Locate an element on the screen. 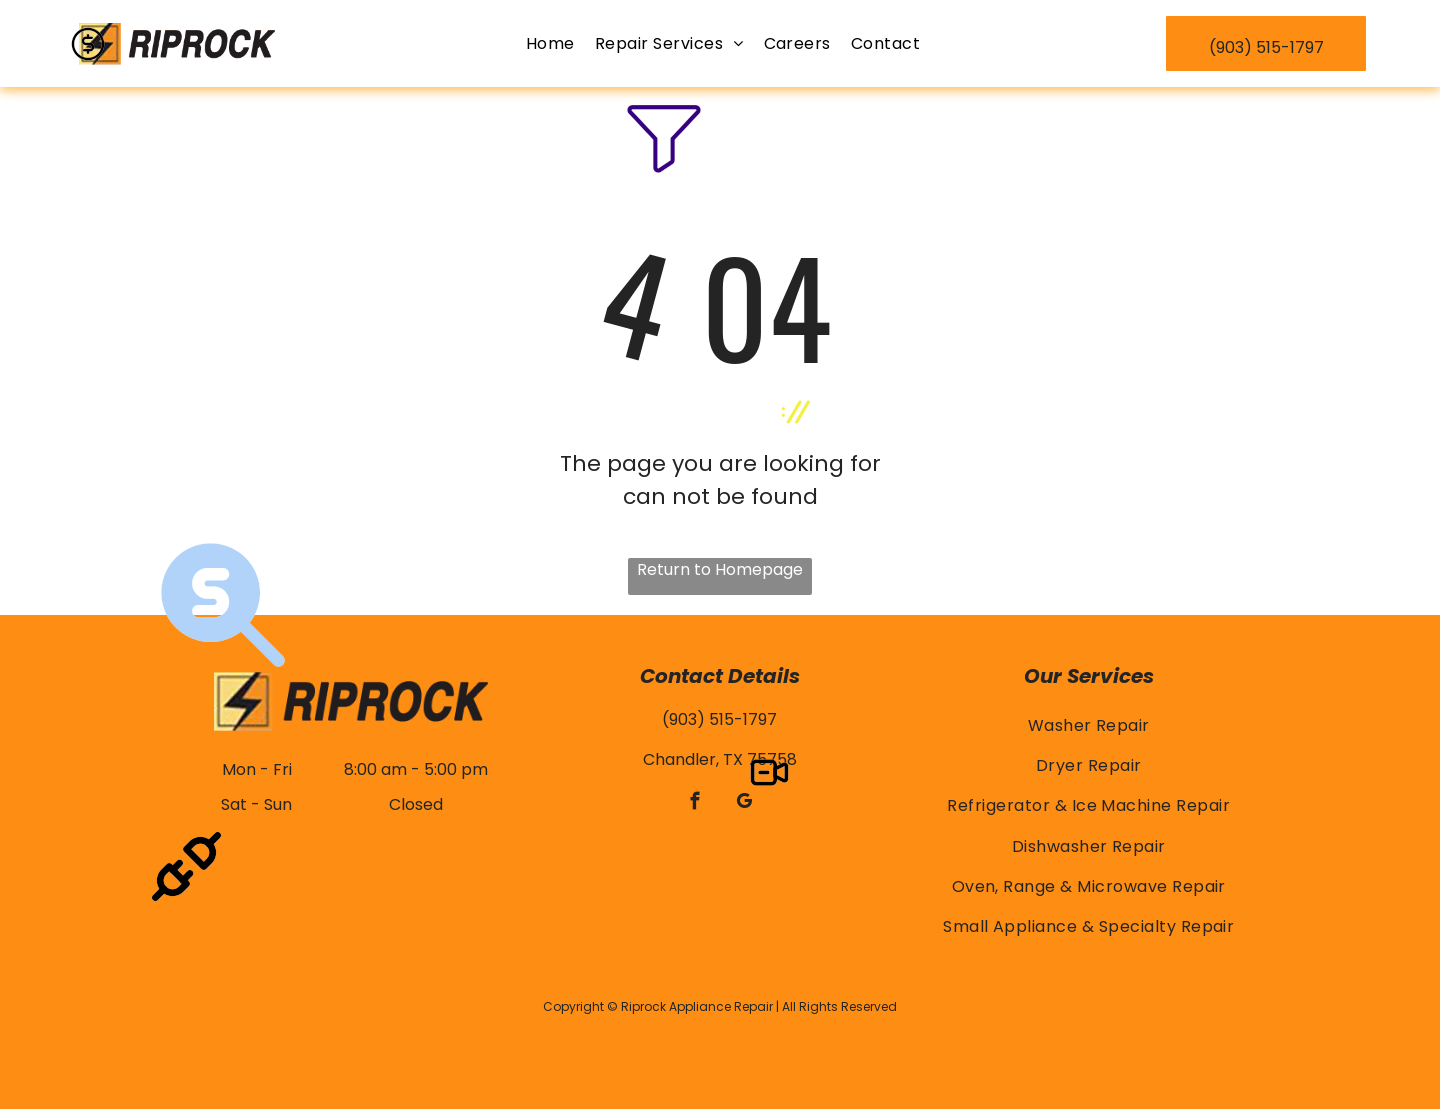 This screenshot has width=1440, height=1109. filter or sort content is located at coordinates (664, 136).